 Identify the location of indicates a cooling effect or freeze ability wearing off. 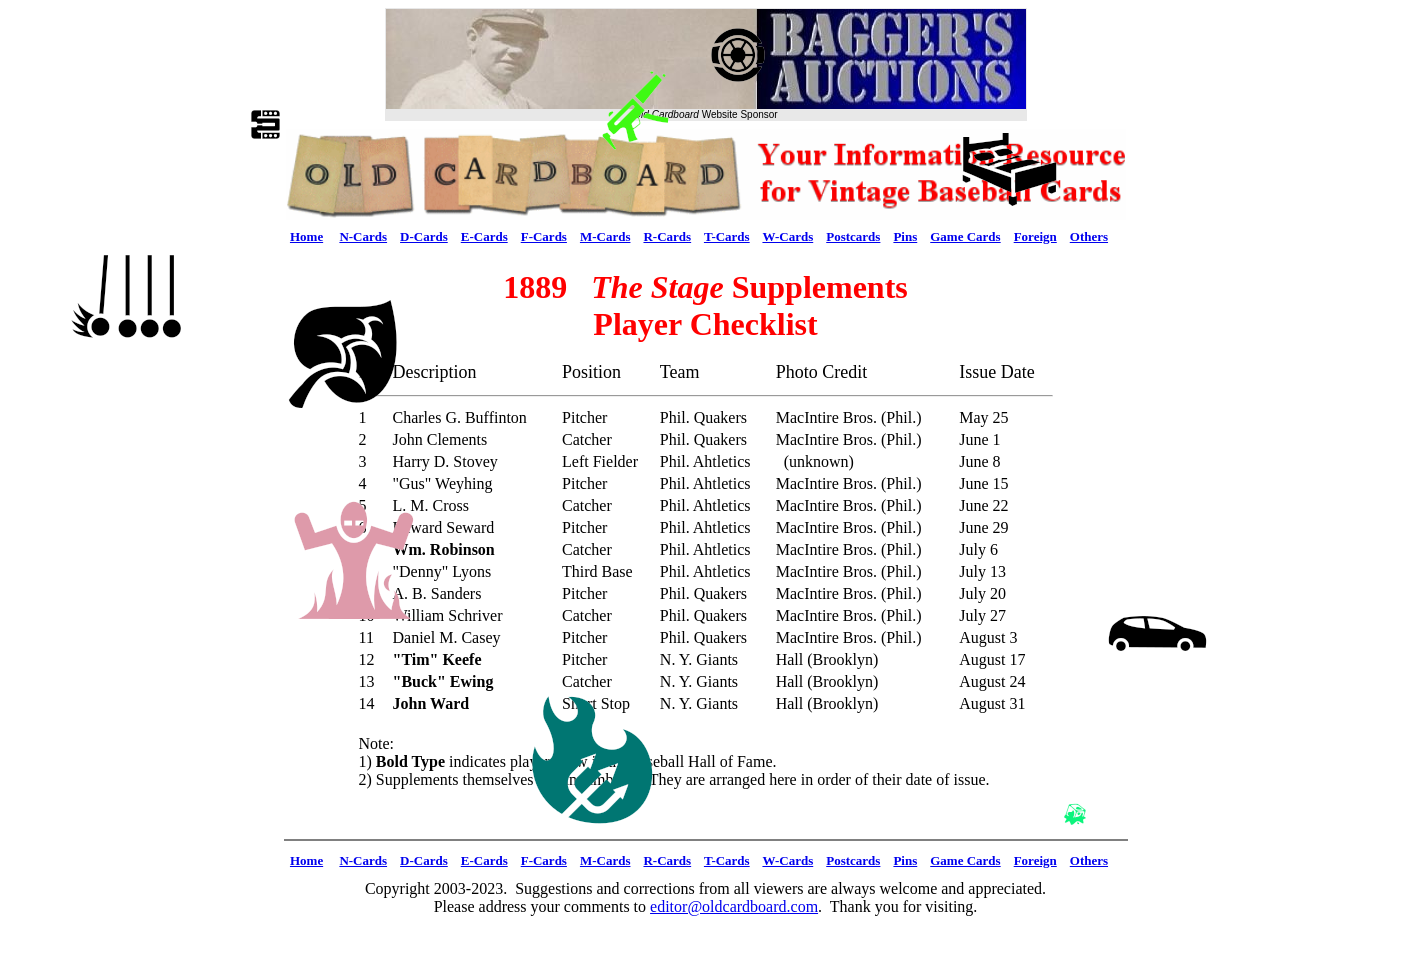
(1075, 814).